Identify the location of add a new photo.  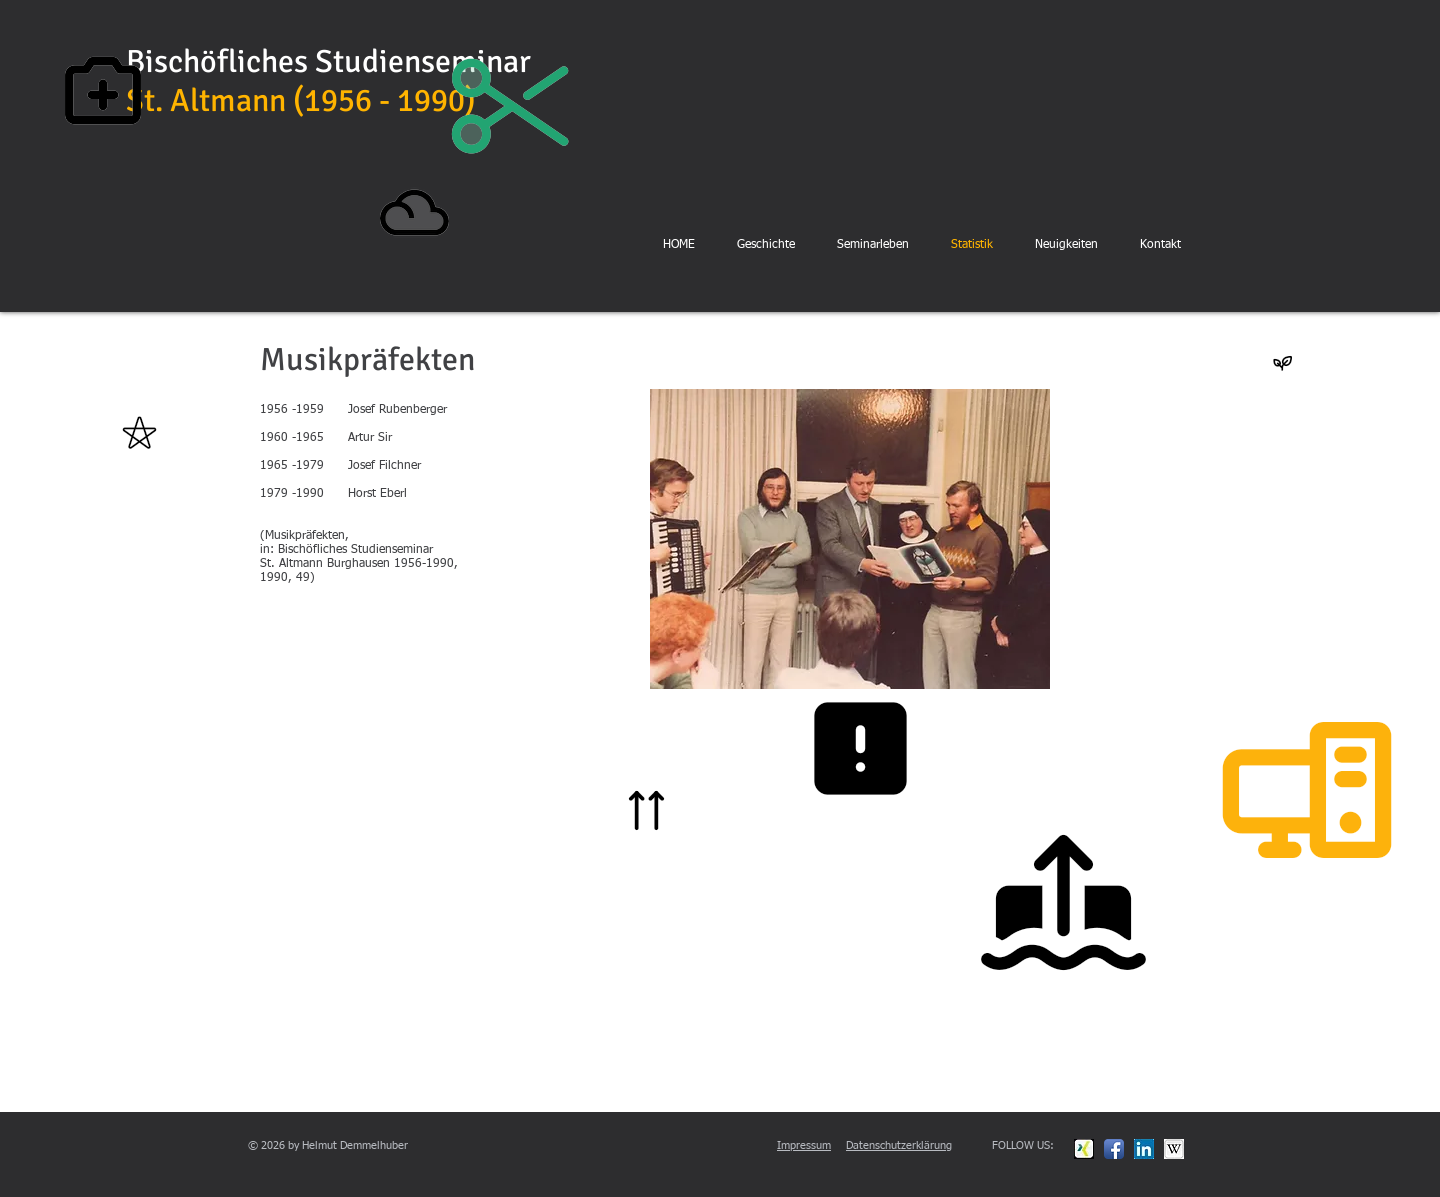
(103, 92).